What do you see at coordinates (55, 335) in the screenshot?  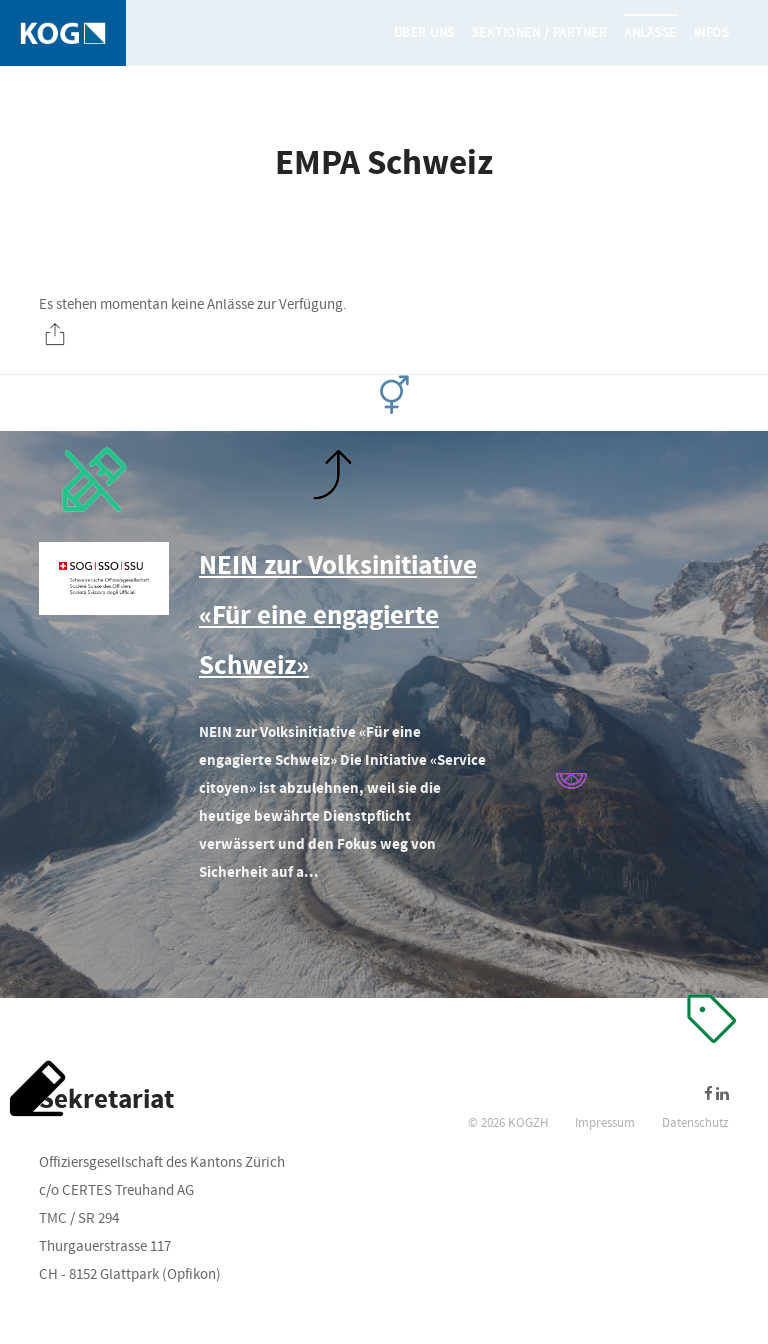 I see `export or share content to another app` at bounding box center [55, 335].